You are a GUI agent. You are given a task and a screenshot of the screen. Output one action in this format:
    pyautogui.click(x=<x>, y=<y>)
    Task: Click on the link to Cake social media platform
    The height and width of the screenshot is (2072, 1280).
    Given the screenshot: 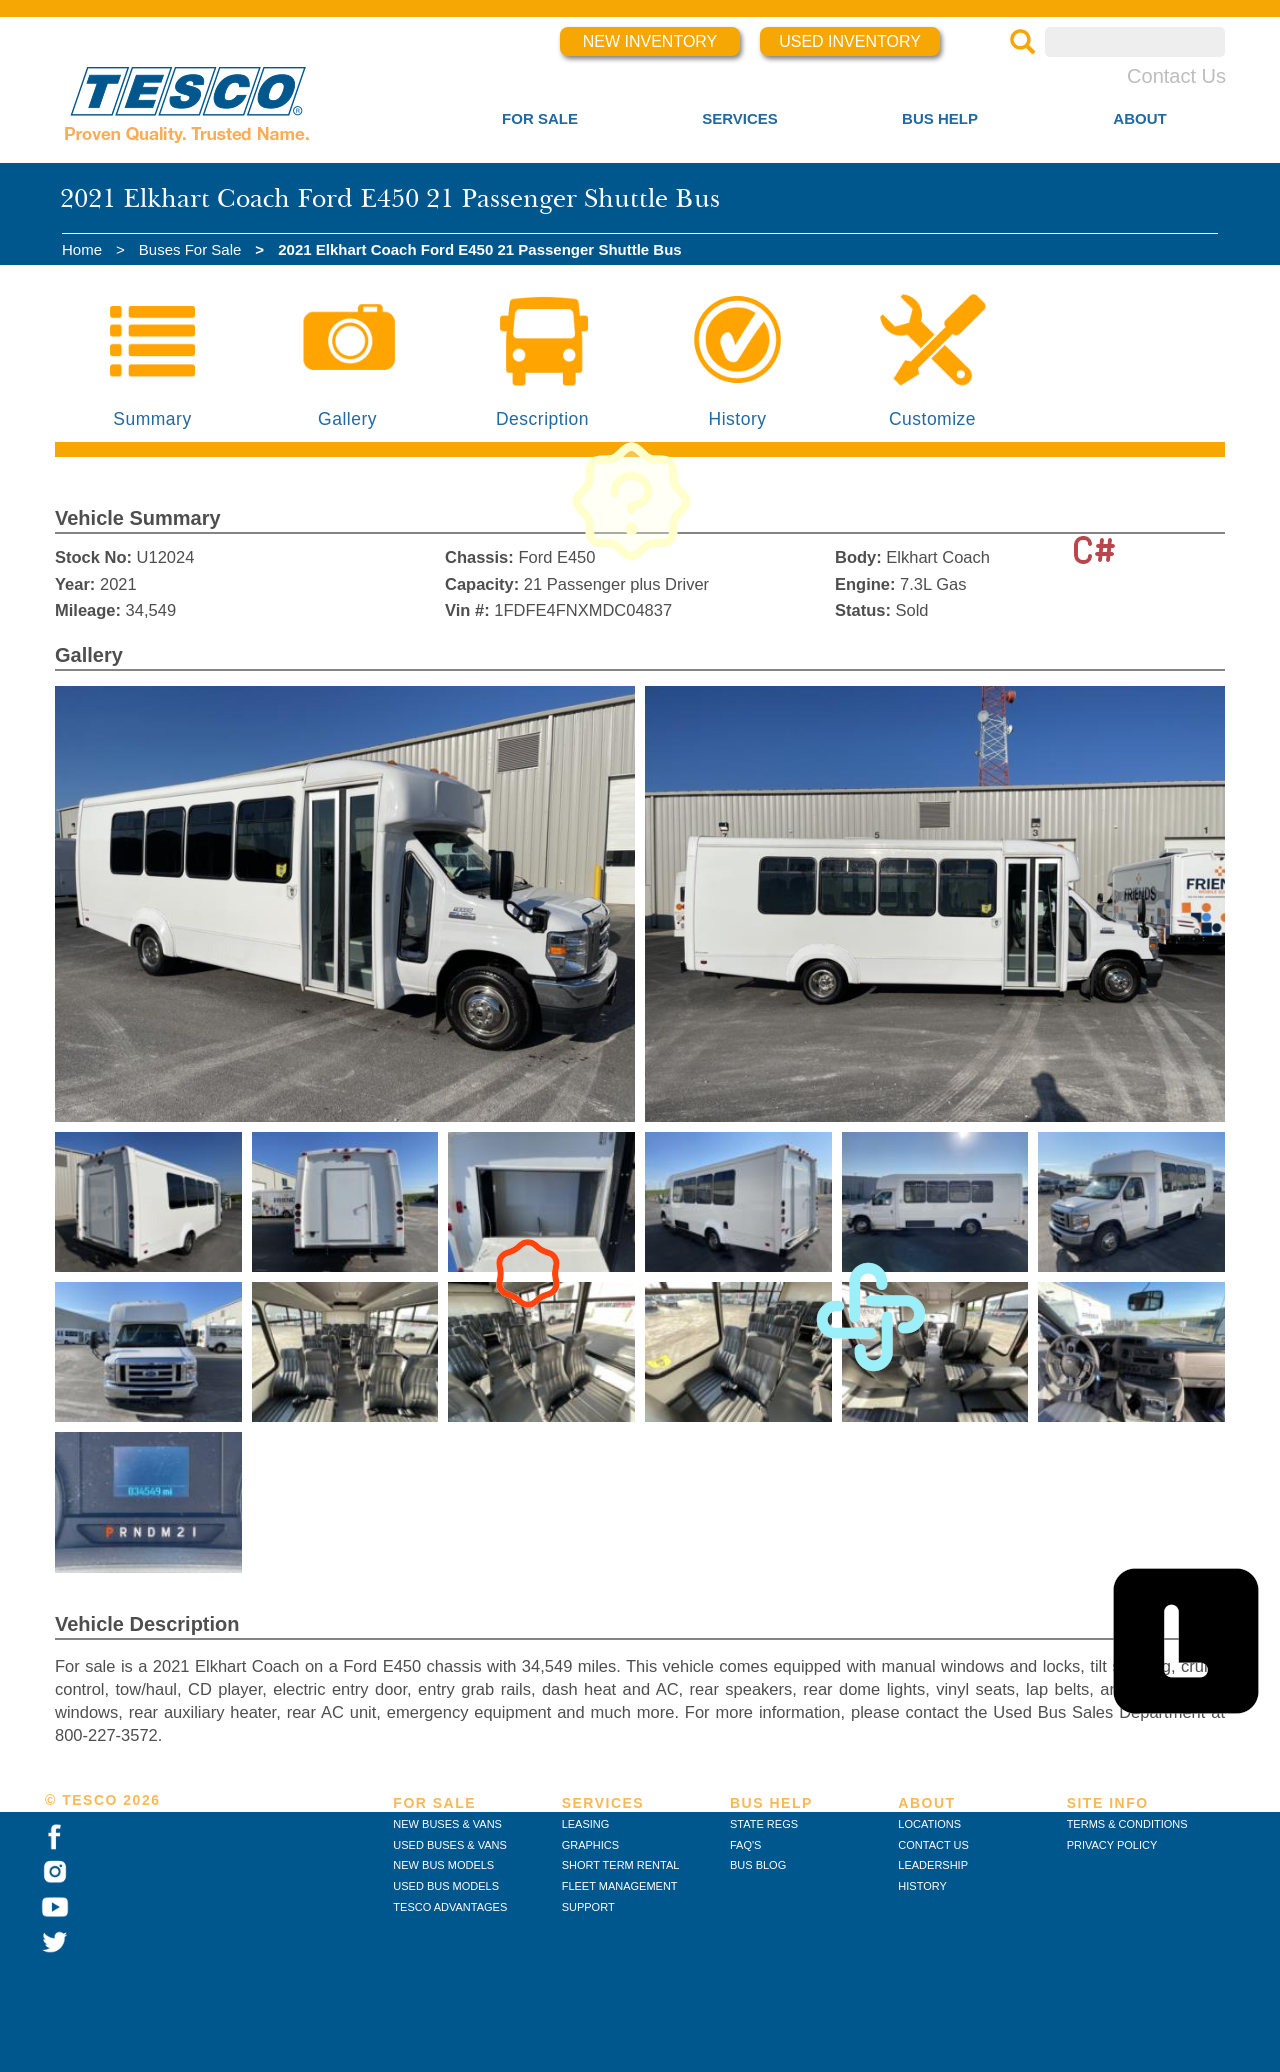 What is the action you would take?
    pyautogui.click(x=527, y=1273)
    